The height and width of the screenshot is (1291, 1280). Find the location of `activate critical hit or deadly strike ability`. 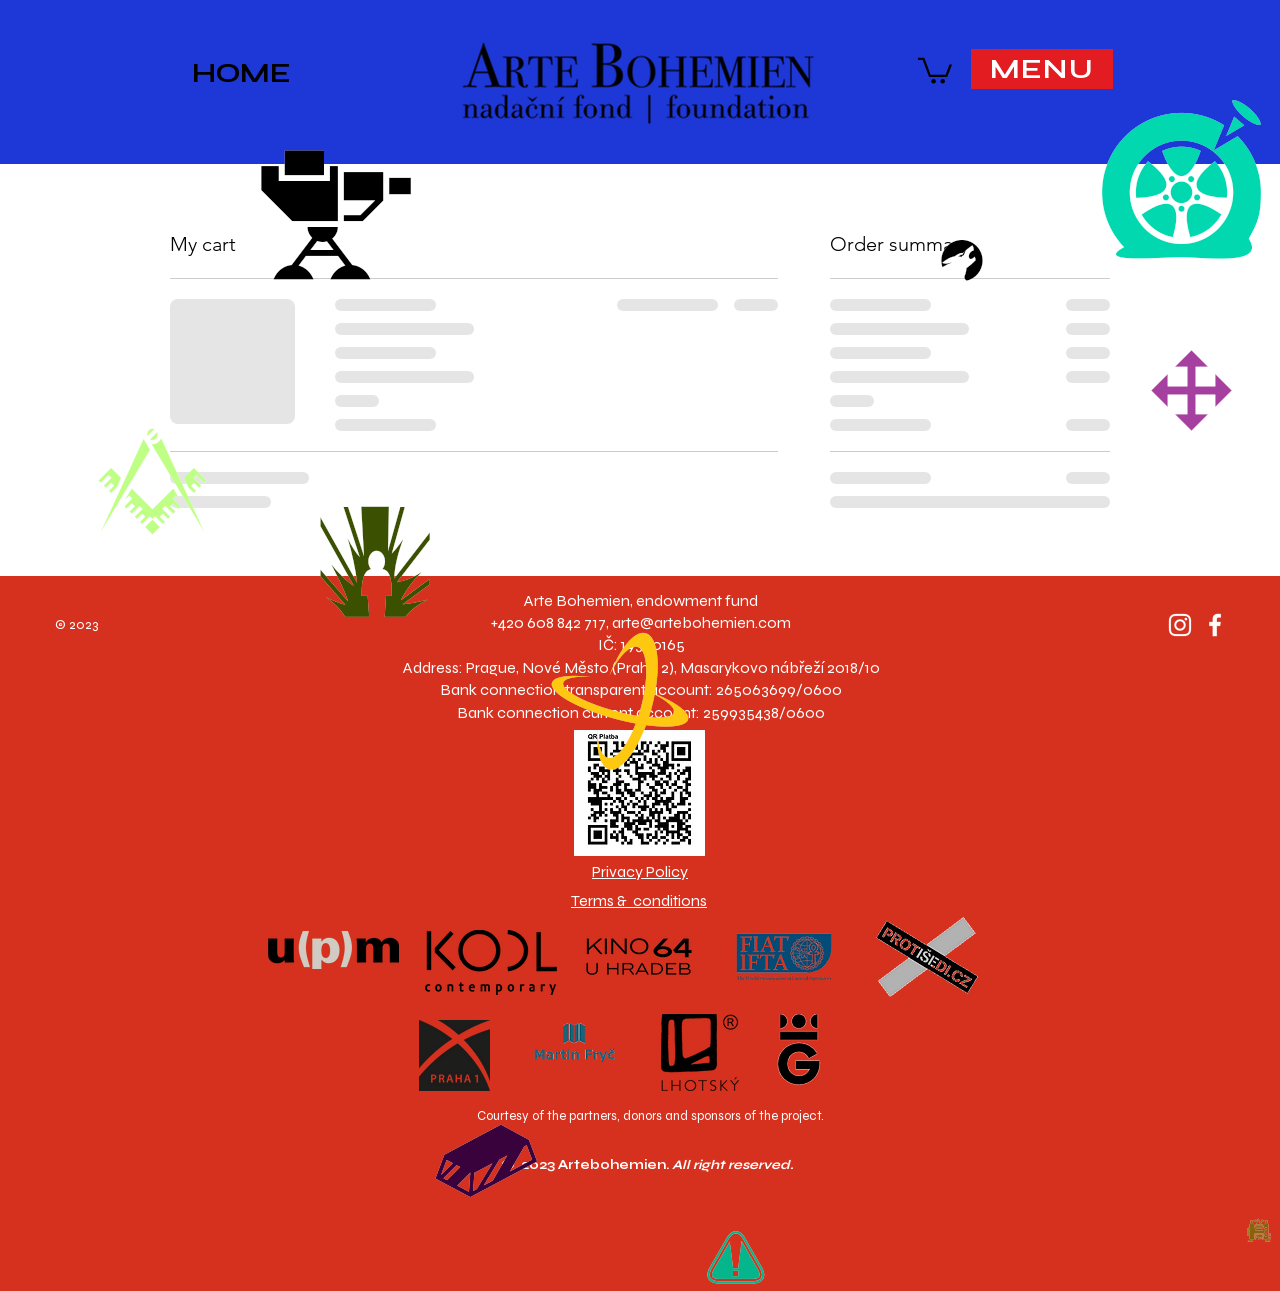

activate critical hit or deadly strike ability is located at coordinates (375, 562).